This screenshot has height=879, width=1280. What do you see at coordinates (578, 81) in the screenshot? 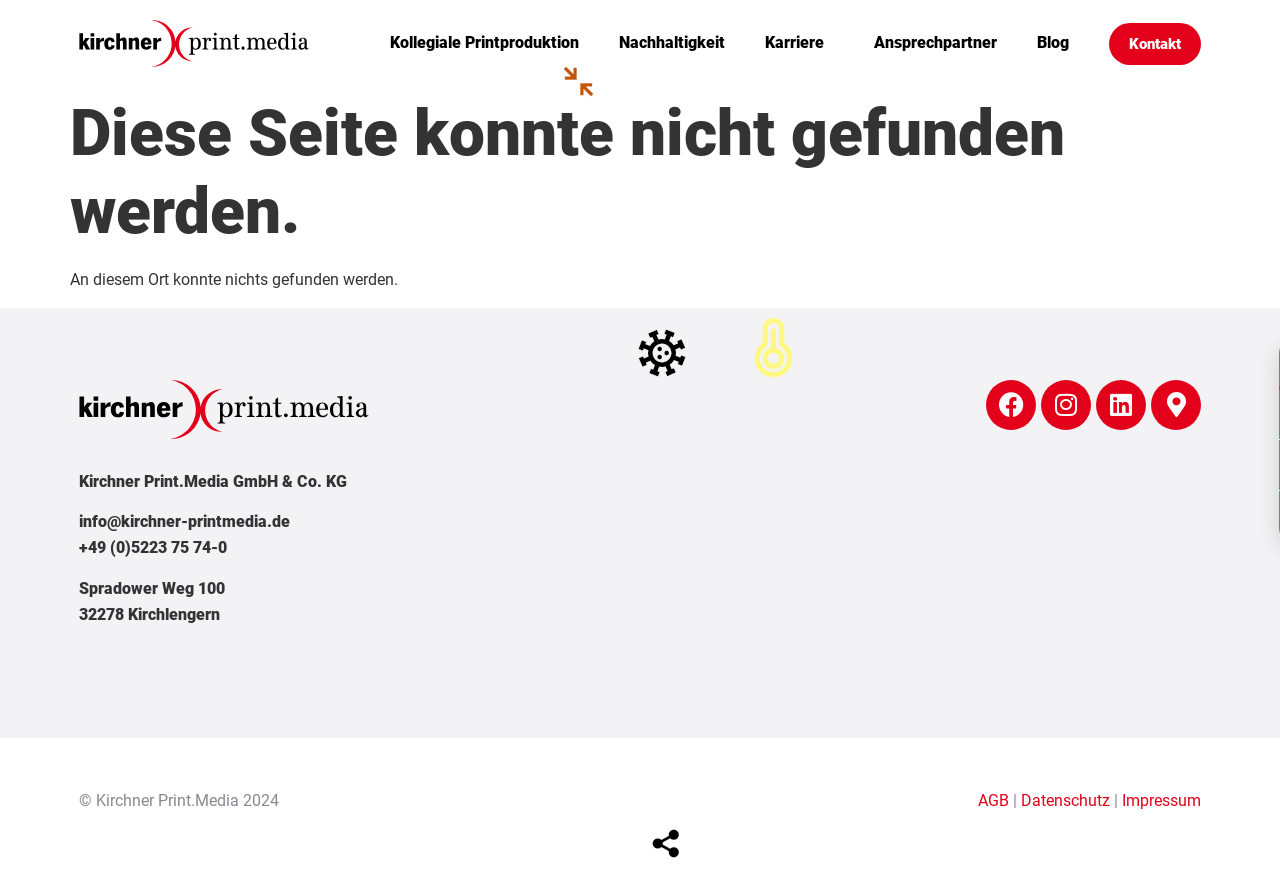
I see `collapse or minimize an expanded view` at bounding box center [578, 81].